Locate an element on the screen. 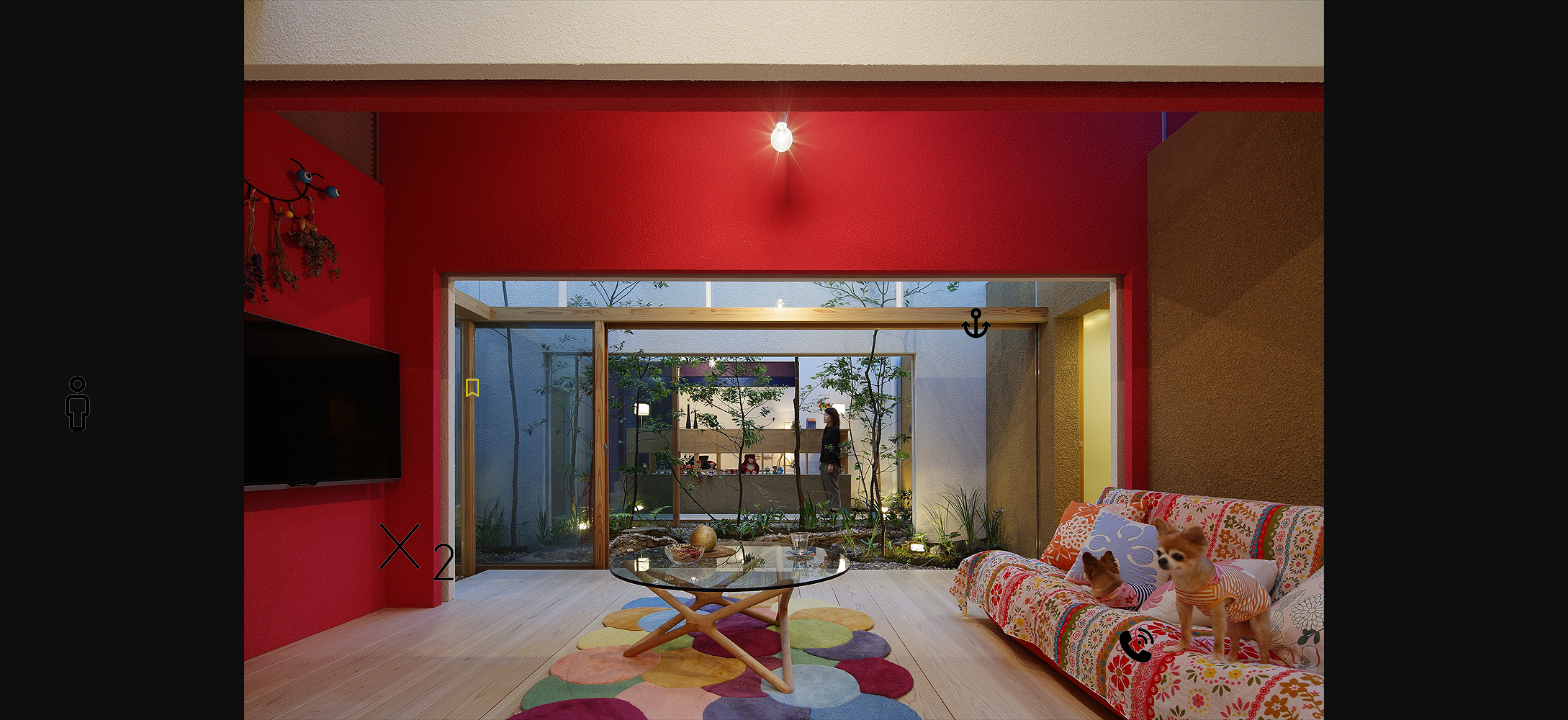 This screenshot has width=1568, height=720. adjust call volume settings is located at coordinates (1135, 646).